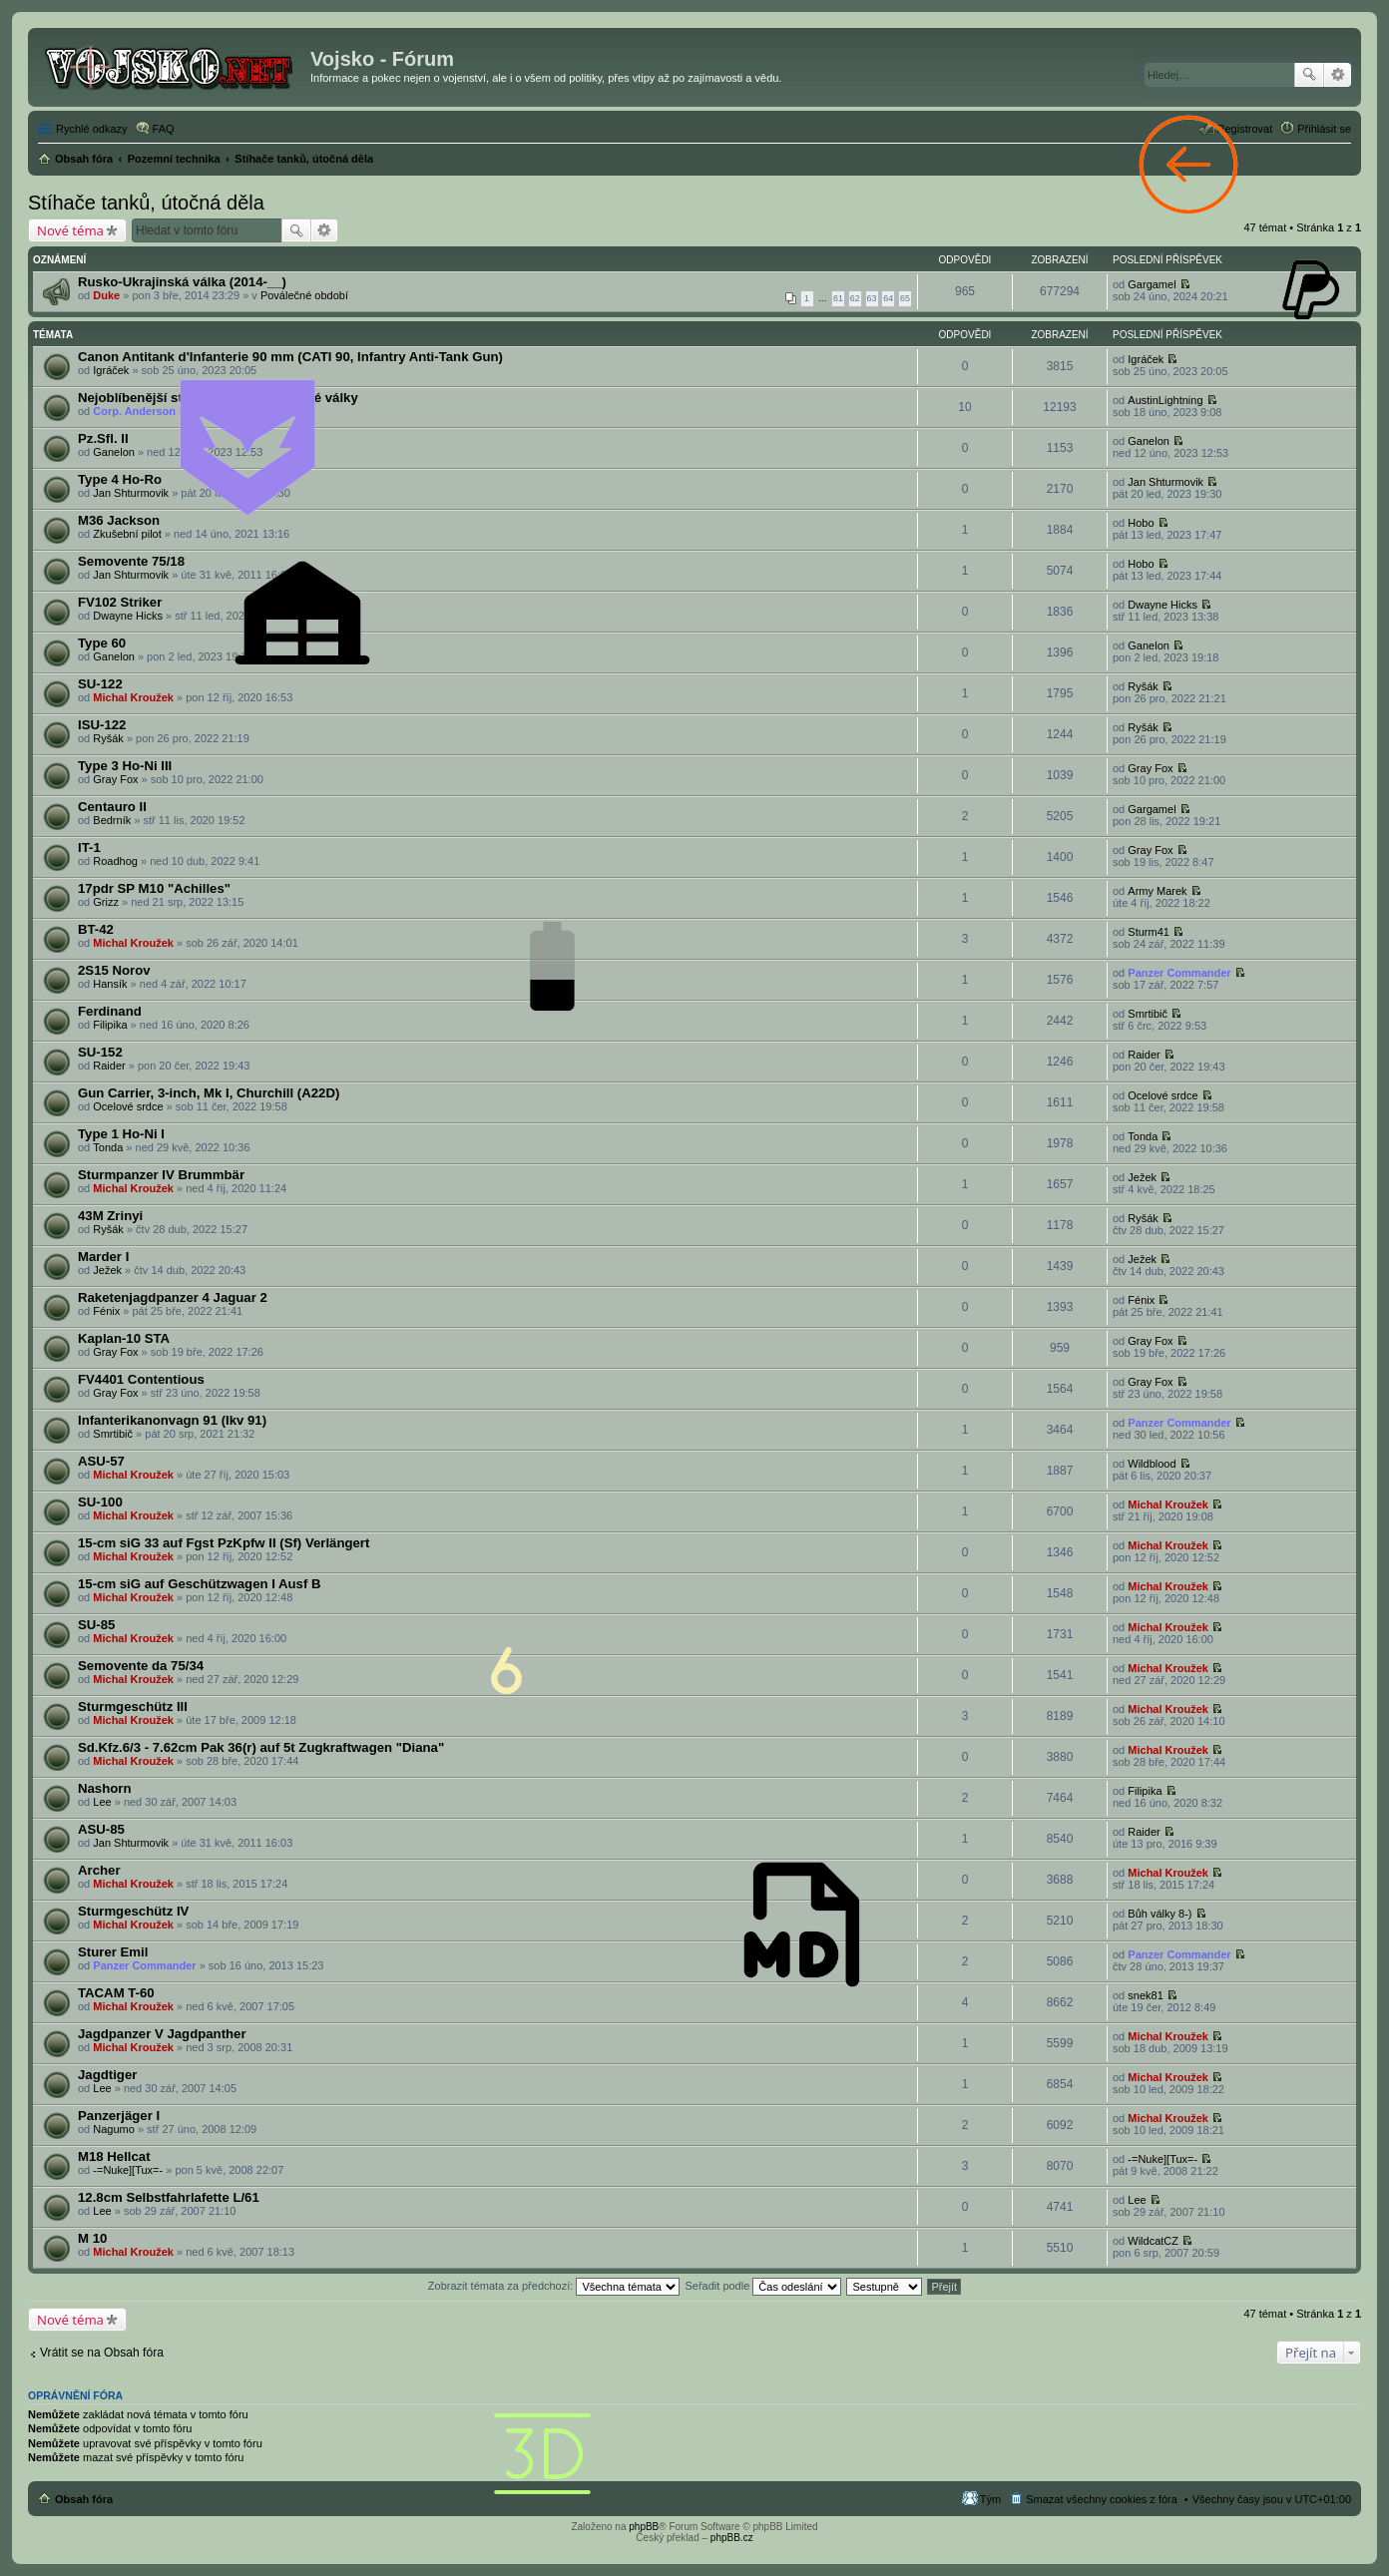  What do you see at coordinates (1188, 165) in the screenshot?
I see `go back to the previous screen` at bounding box center [1188, 165].